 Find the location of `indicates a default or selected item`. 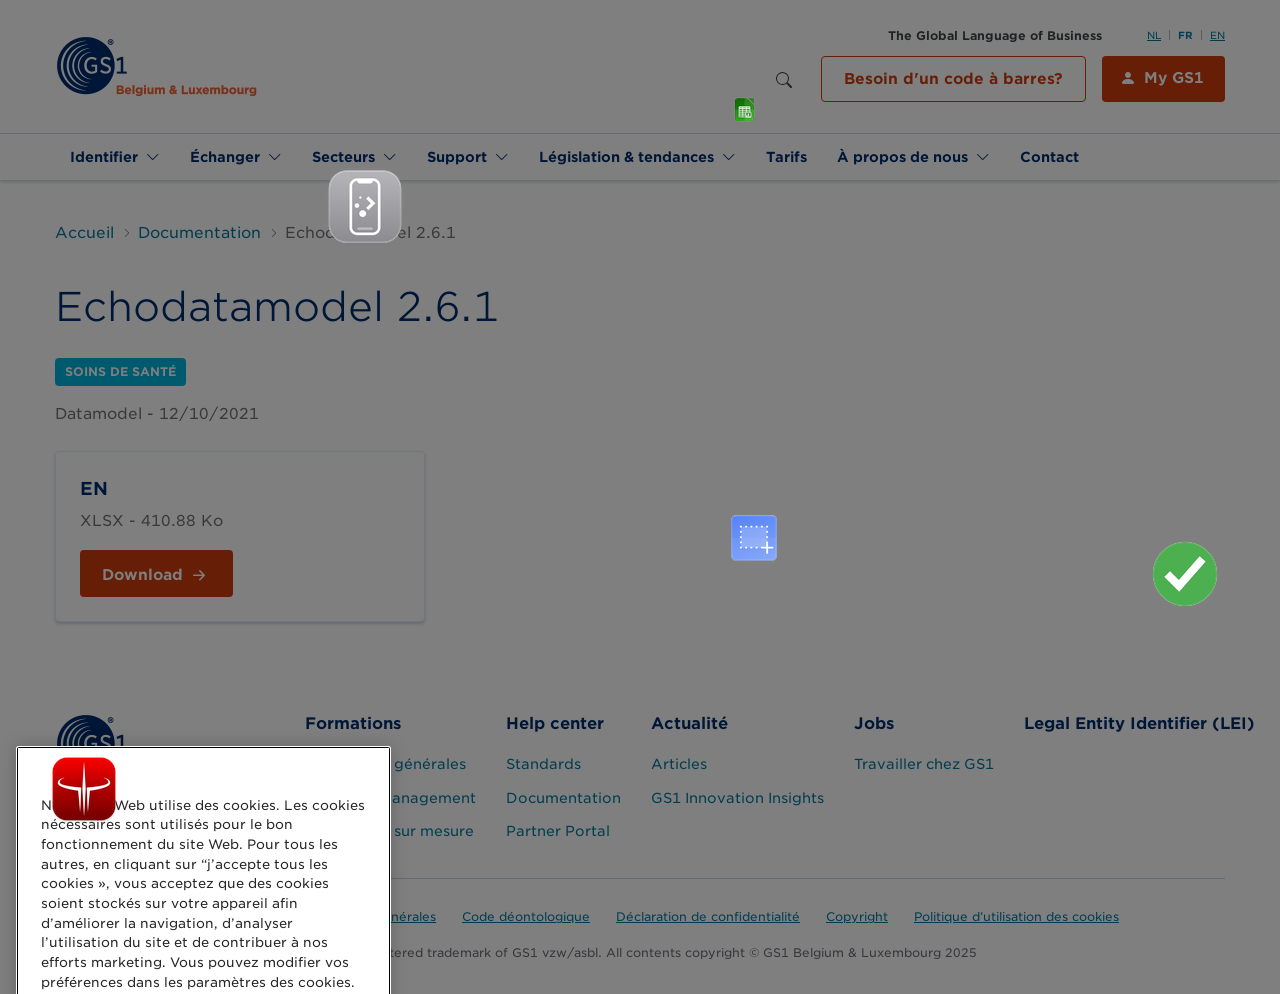

indicates a default or selected item is located at coordinates (1185, 574).